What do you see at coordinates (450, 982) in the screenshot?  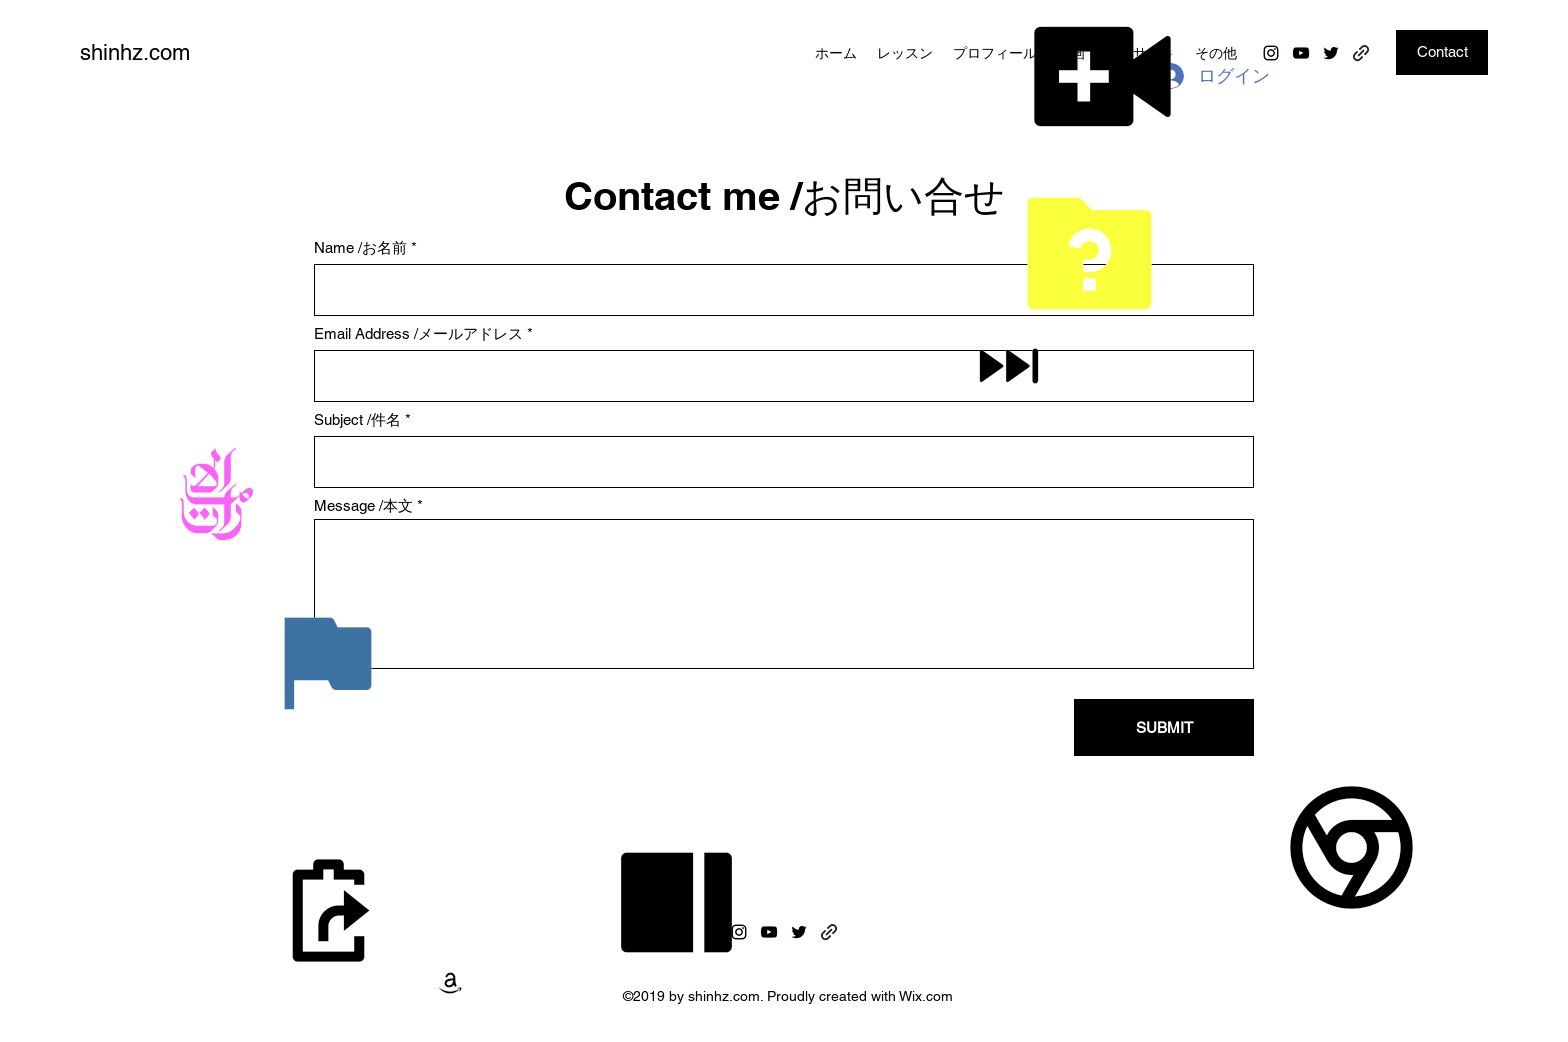 I see `open the Amazon app` at bounding box center [450, 982].